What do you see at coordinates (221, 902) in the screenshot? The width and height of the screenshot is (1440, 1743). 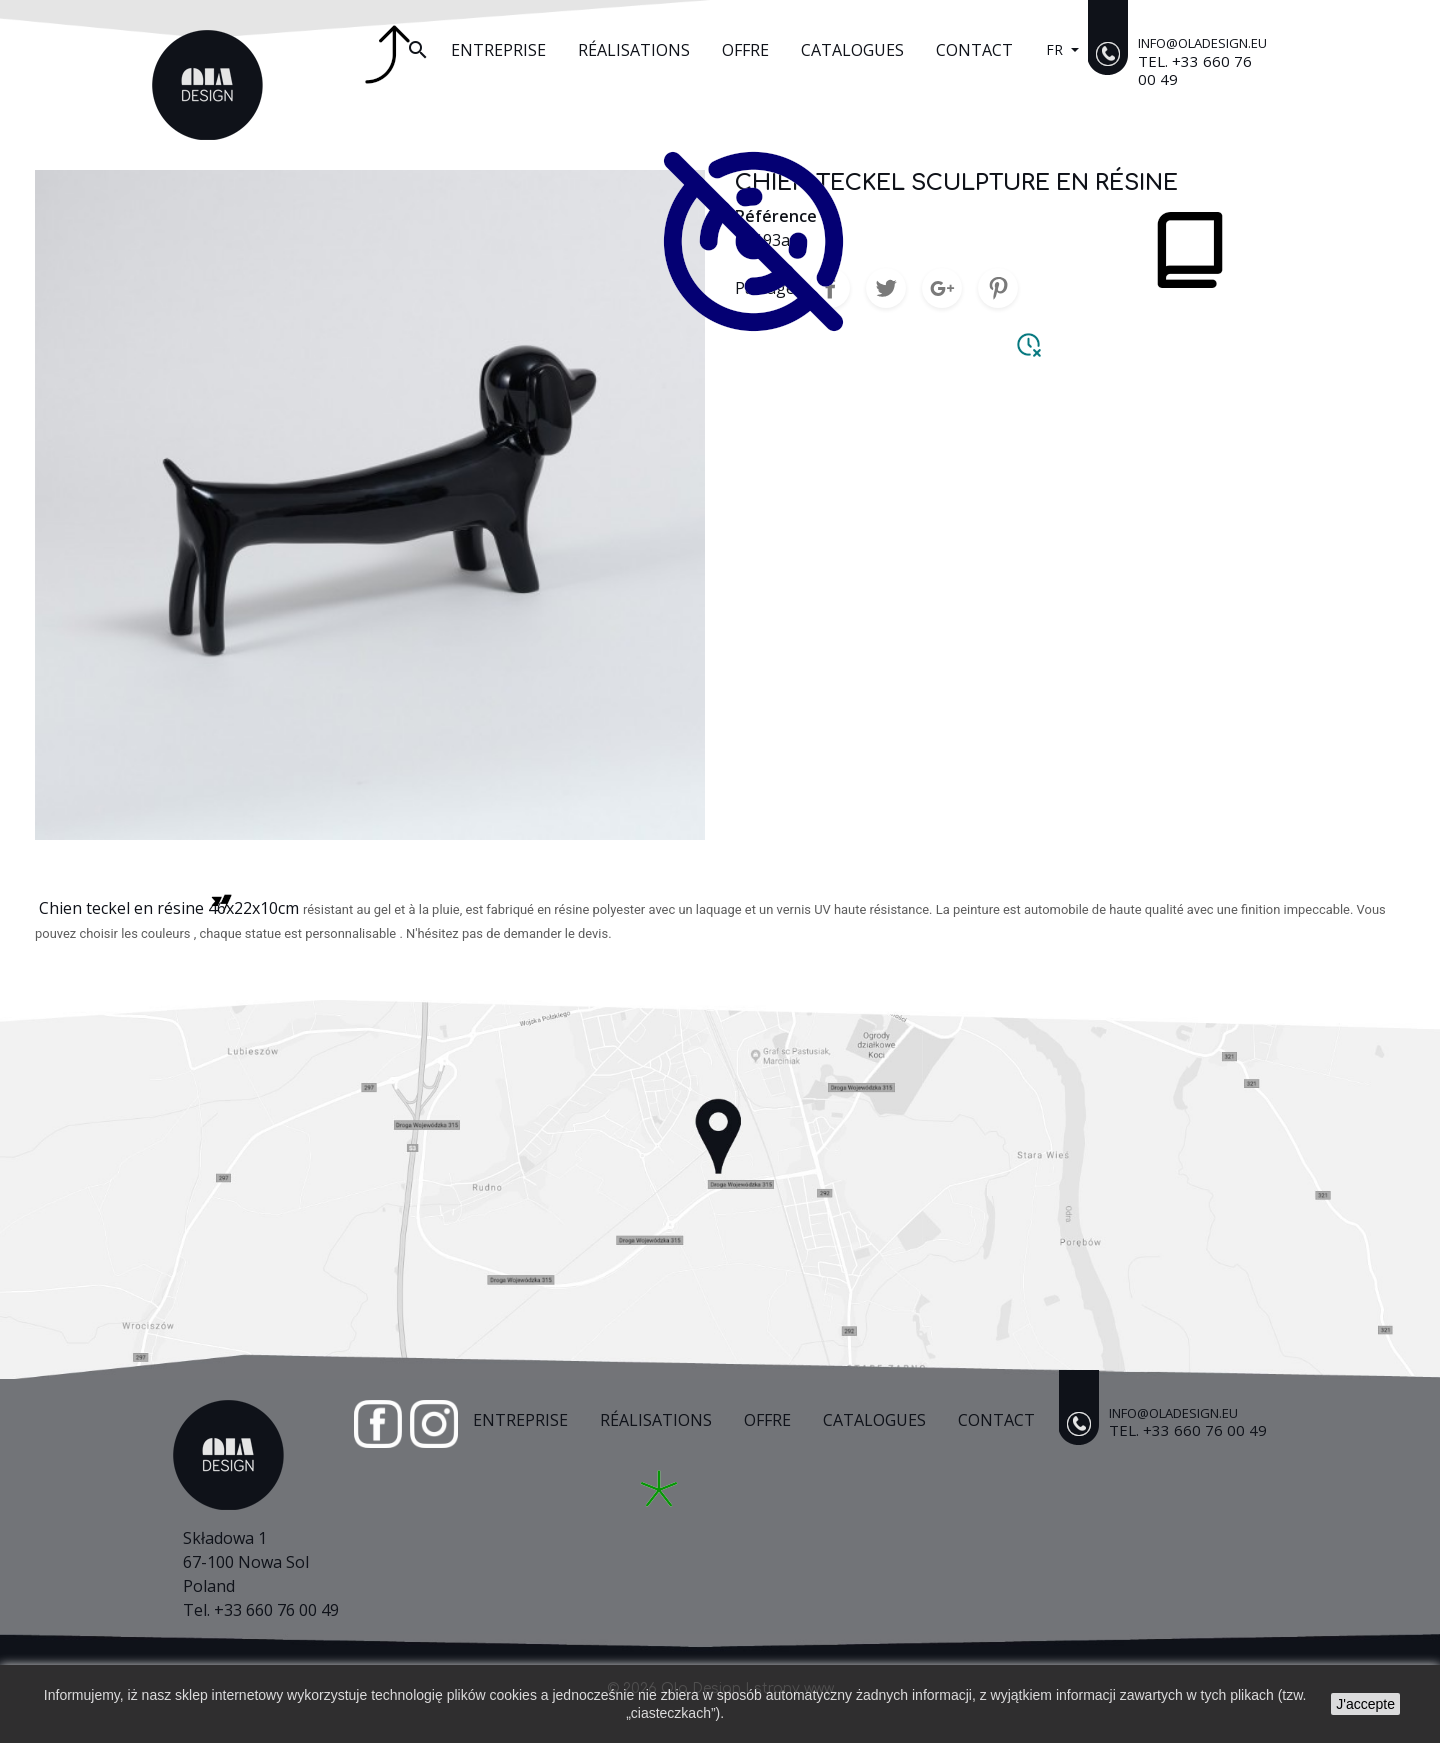 I see `flag or bookmark content for later review` at bounding box center [221, 902].